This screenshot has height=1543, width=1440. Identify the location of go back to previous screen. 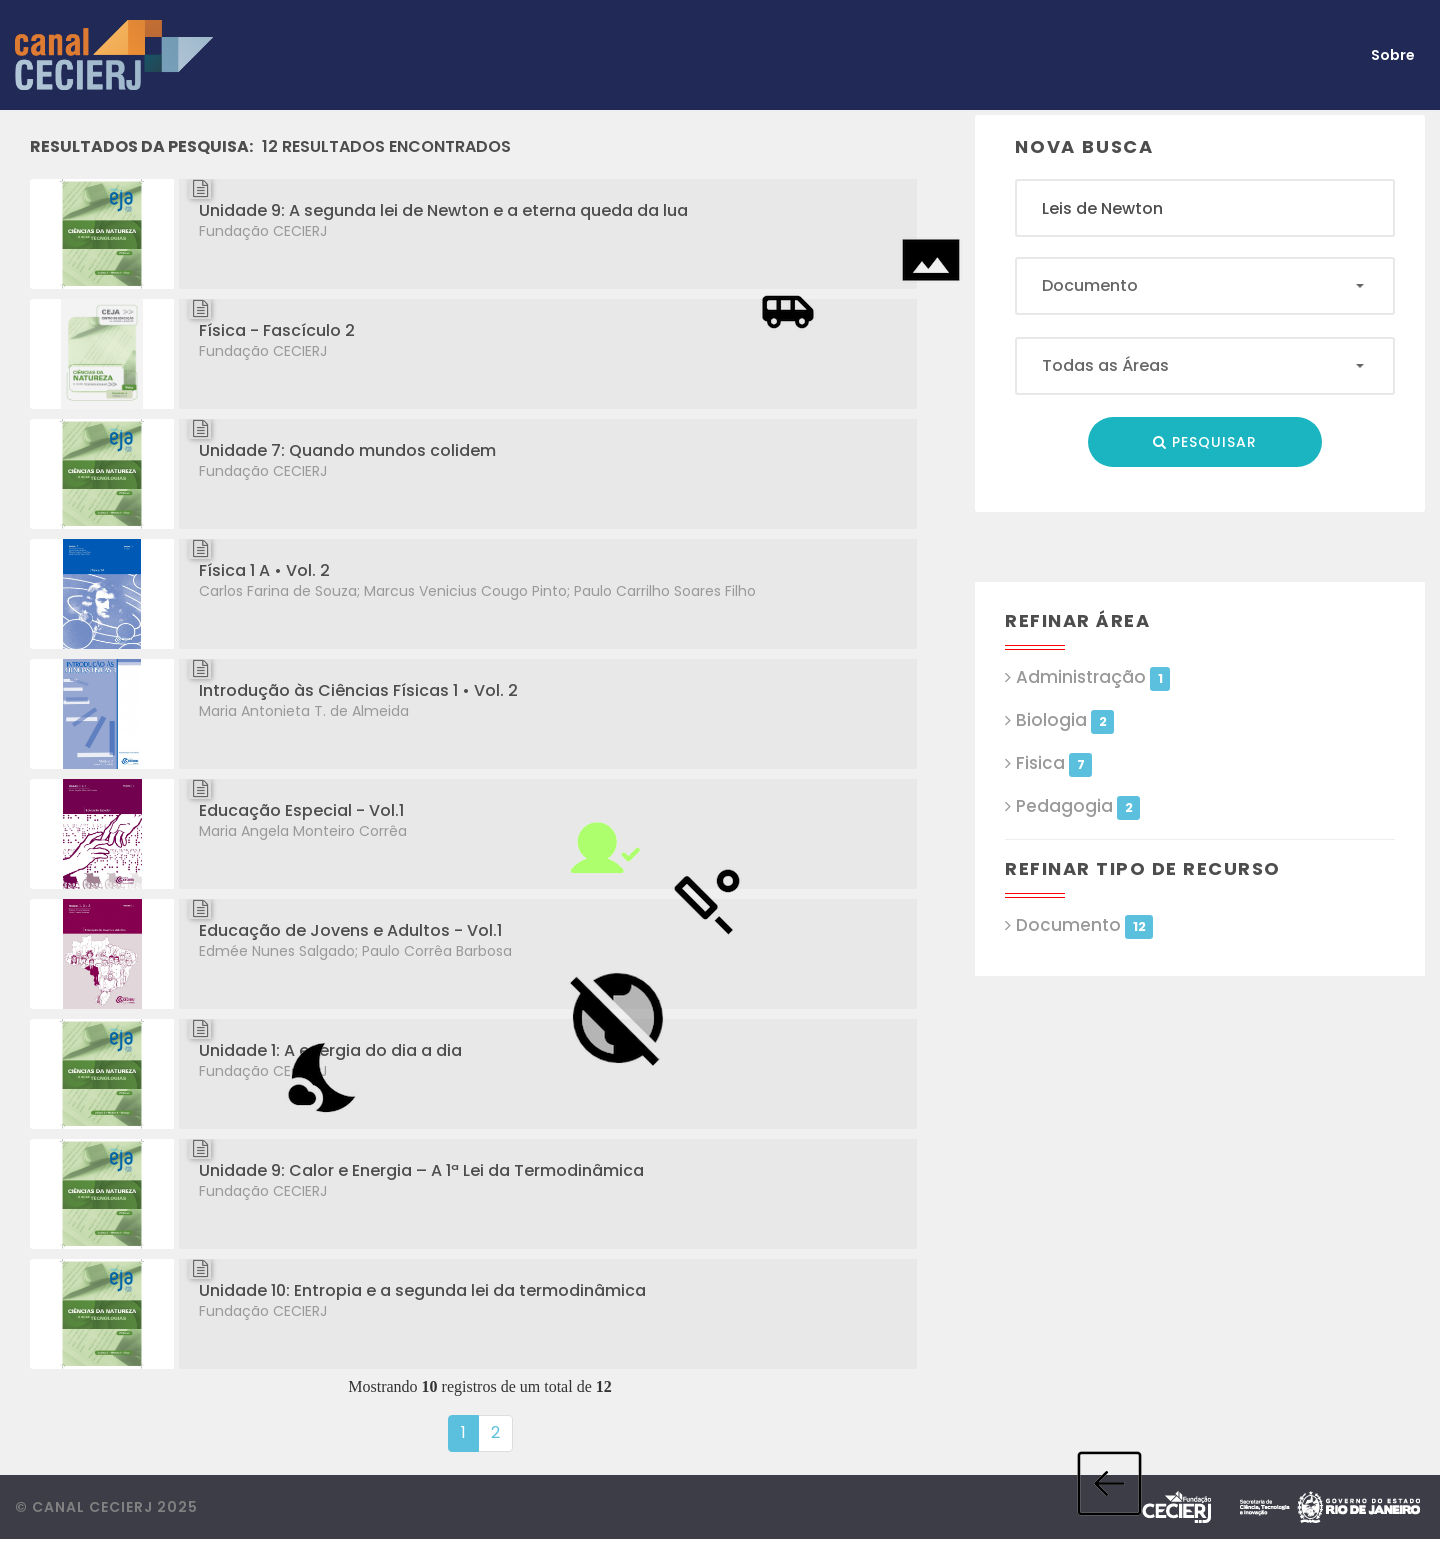
(1109, 1483).